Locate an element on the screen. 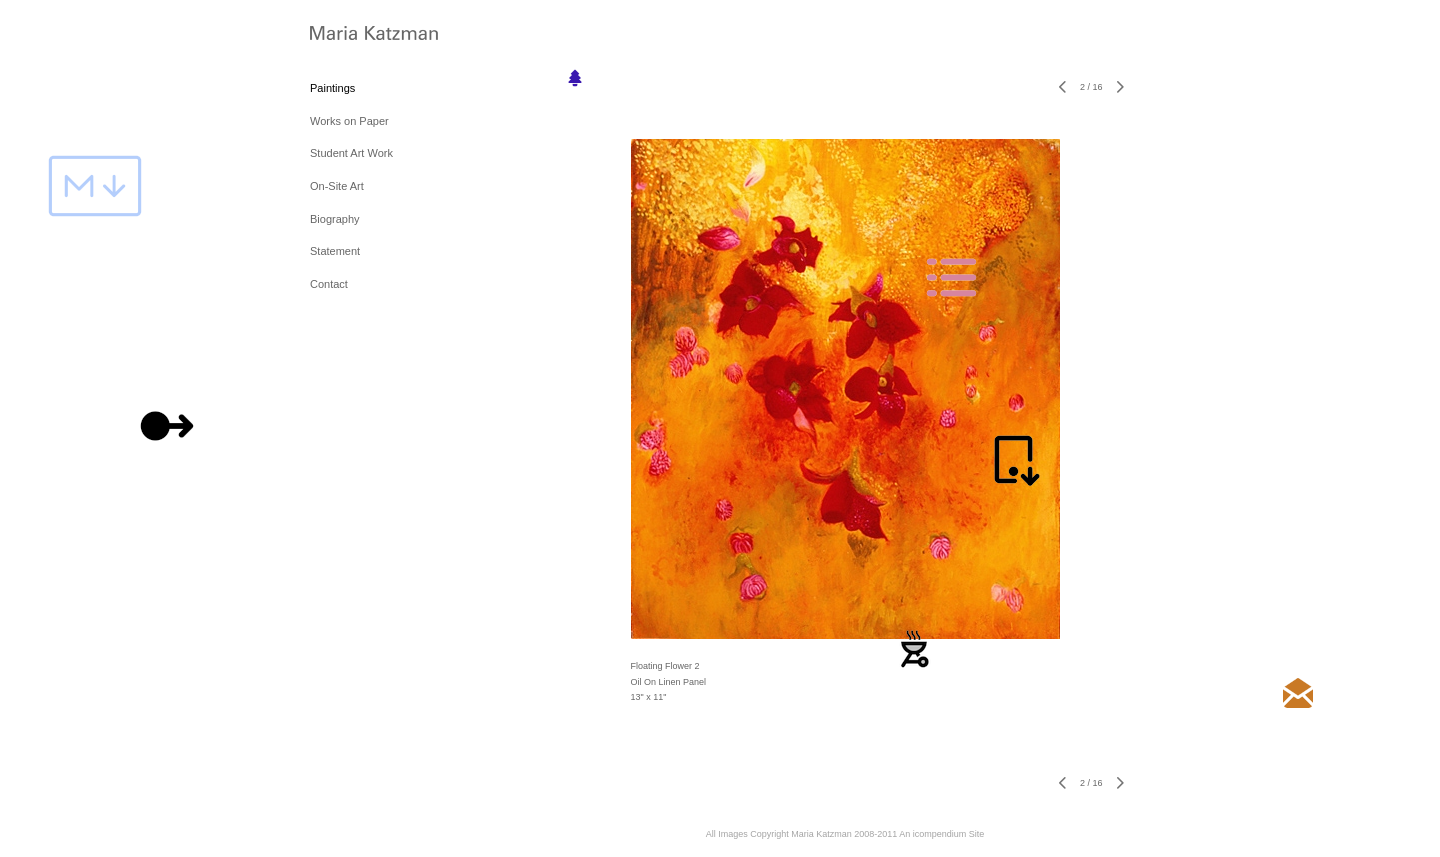  view items in a list format is located at coordinates (951, 277).